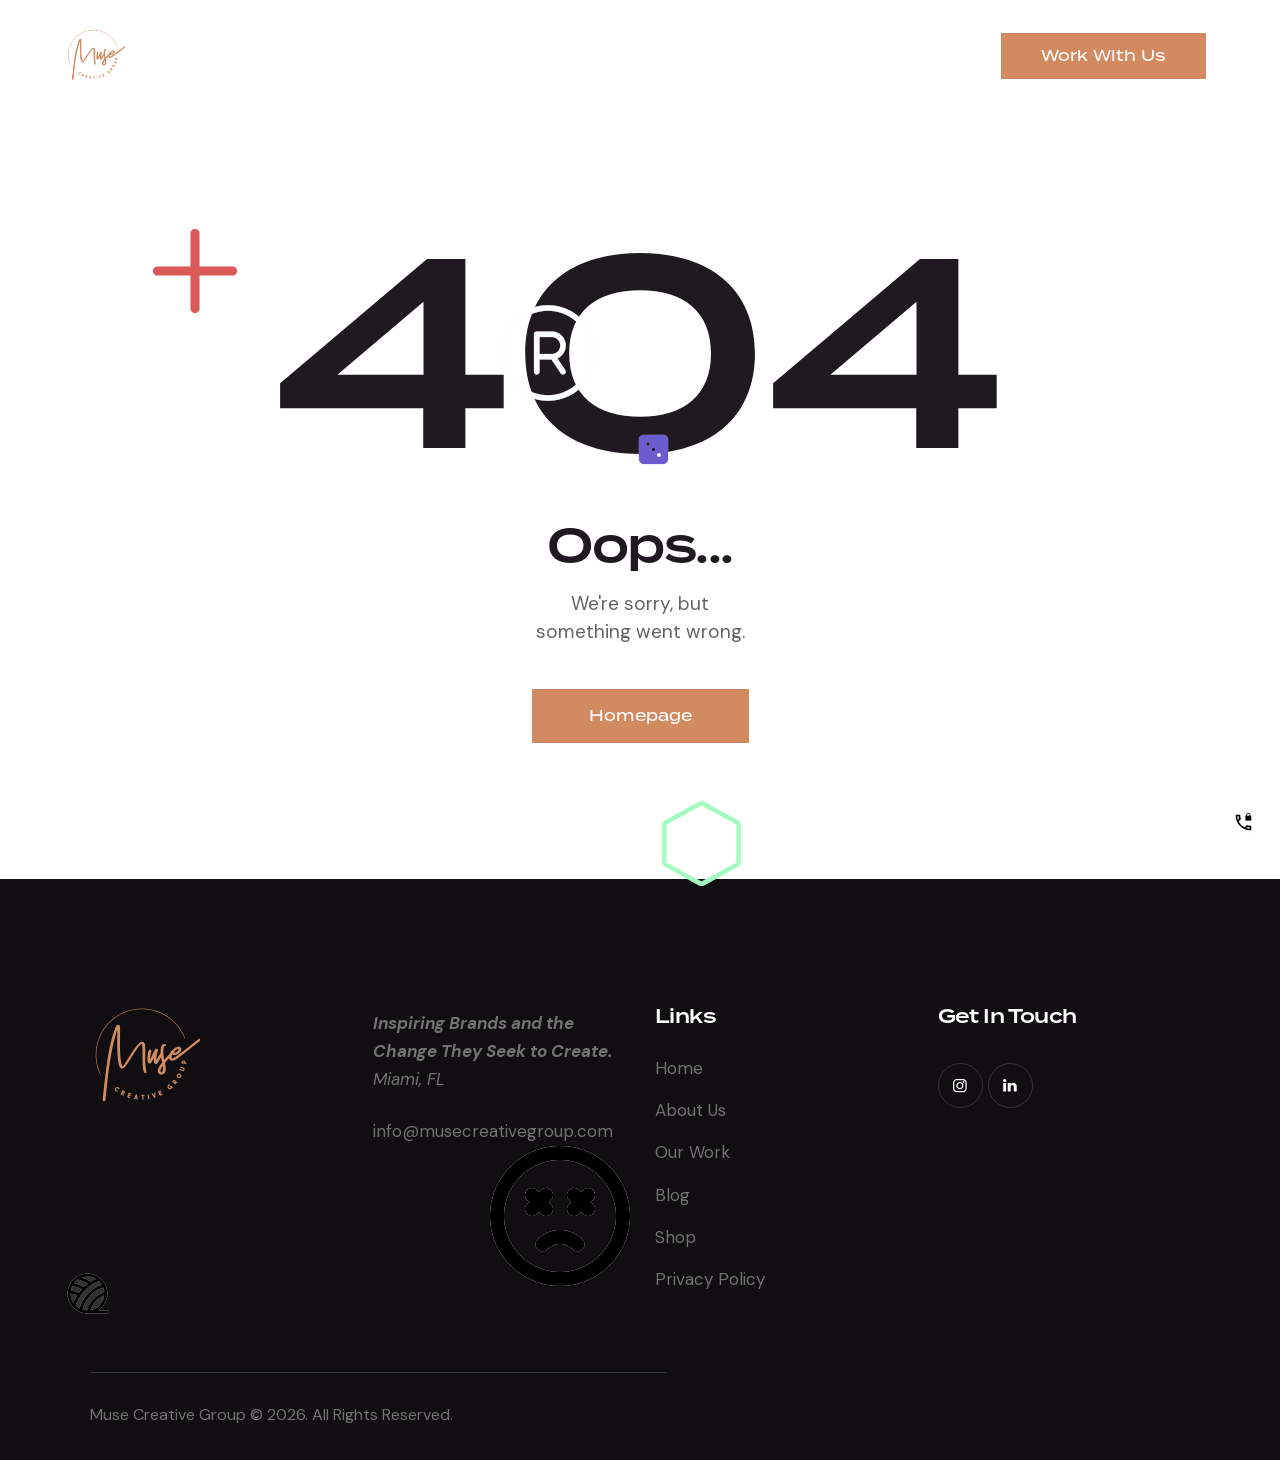 The height and width of the screenshot is (1460, 1280). Describe the element at coordinates (195, 271) in the screenshot. I see `add a new item` at that location.